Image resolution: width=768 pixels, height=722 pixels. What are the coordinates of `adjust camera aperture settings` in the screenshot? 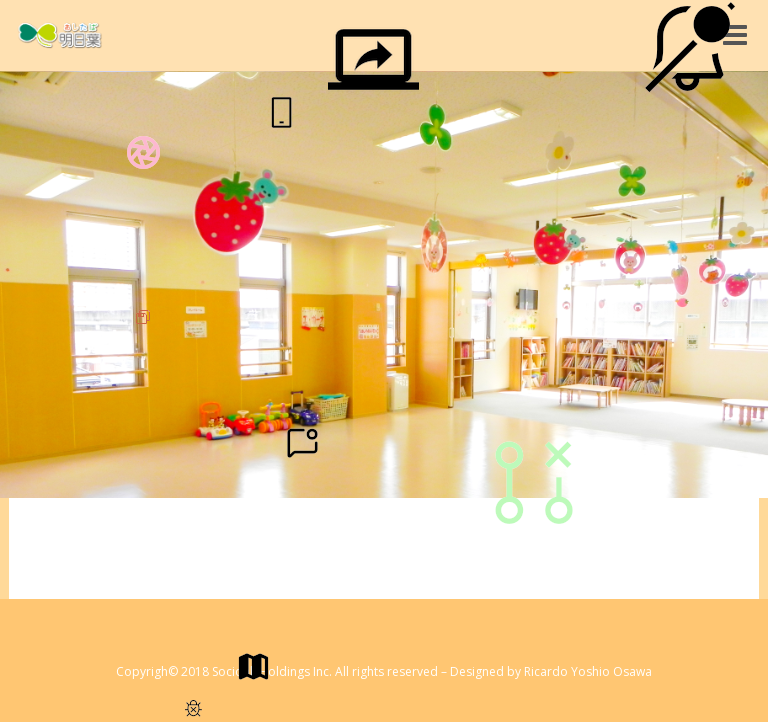 It's located at (143, 152).